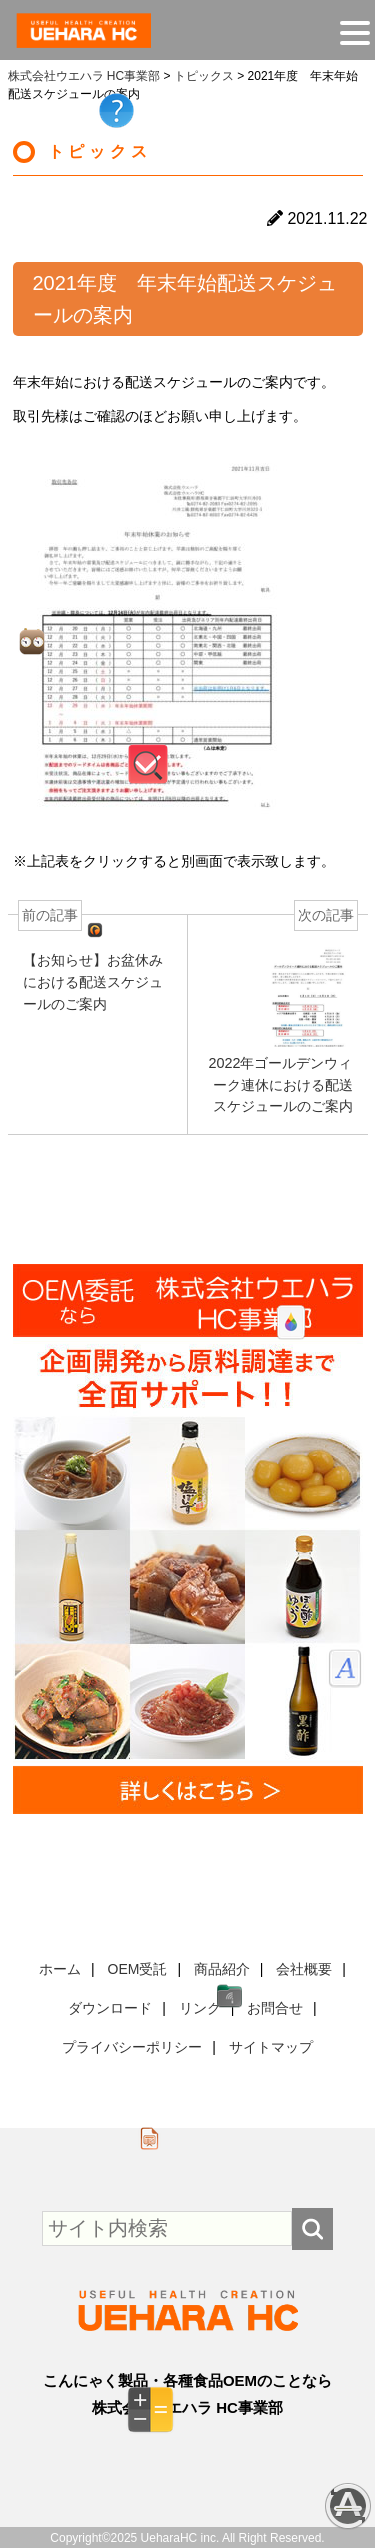 The image size is (375, 2548). What do you see at coordinates (95, 930) in the screenshot?
I see `launch qemu virtual machine emulator` at bounding box center [95, 930].